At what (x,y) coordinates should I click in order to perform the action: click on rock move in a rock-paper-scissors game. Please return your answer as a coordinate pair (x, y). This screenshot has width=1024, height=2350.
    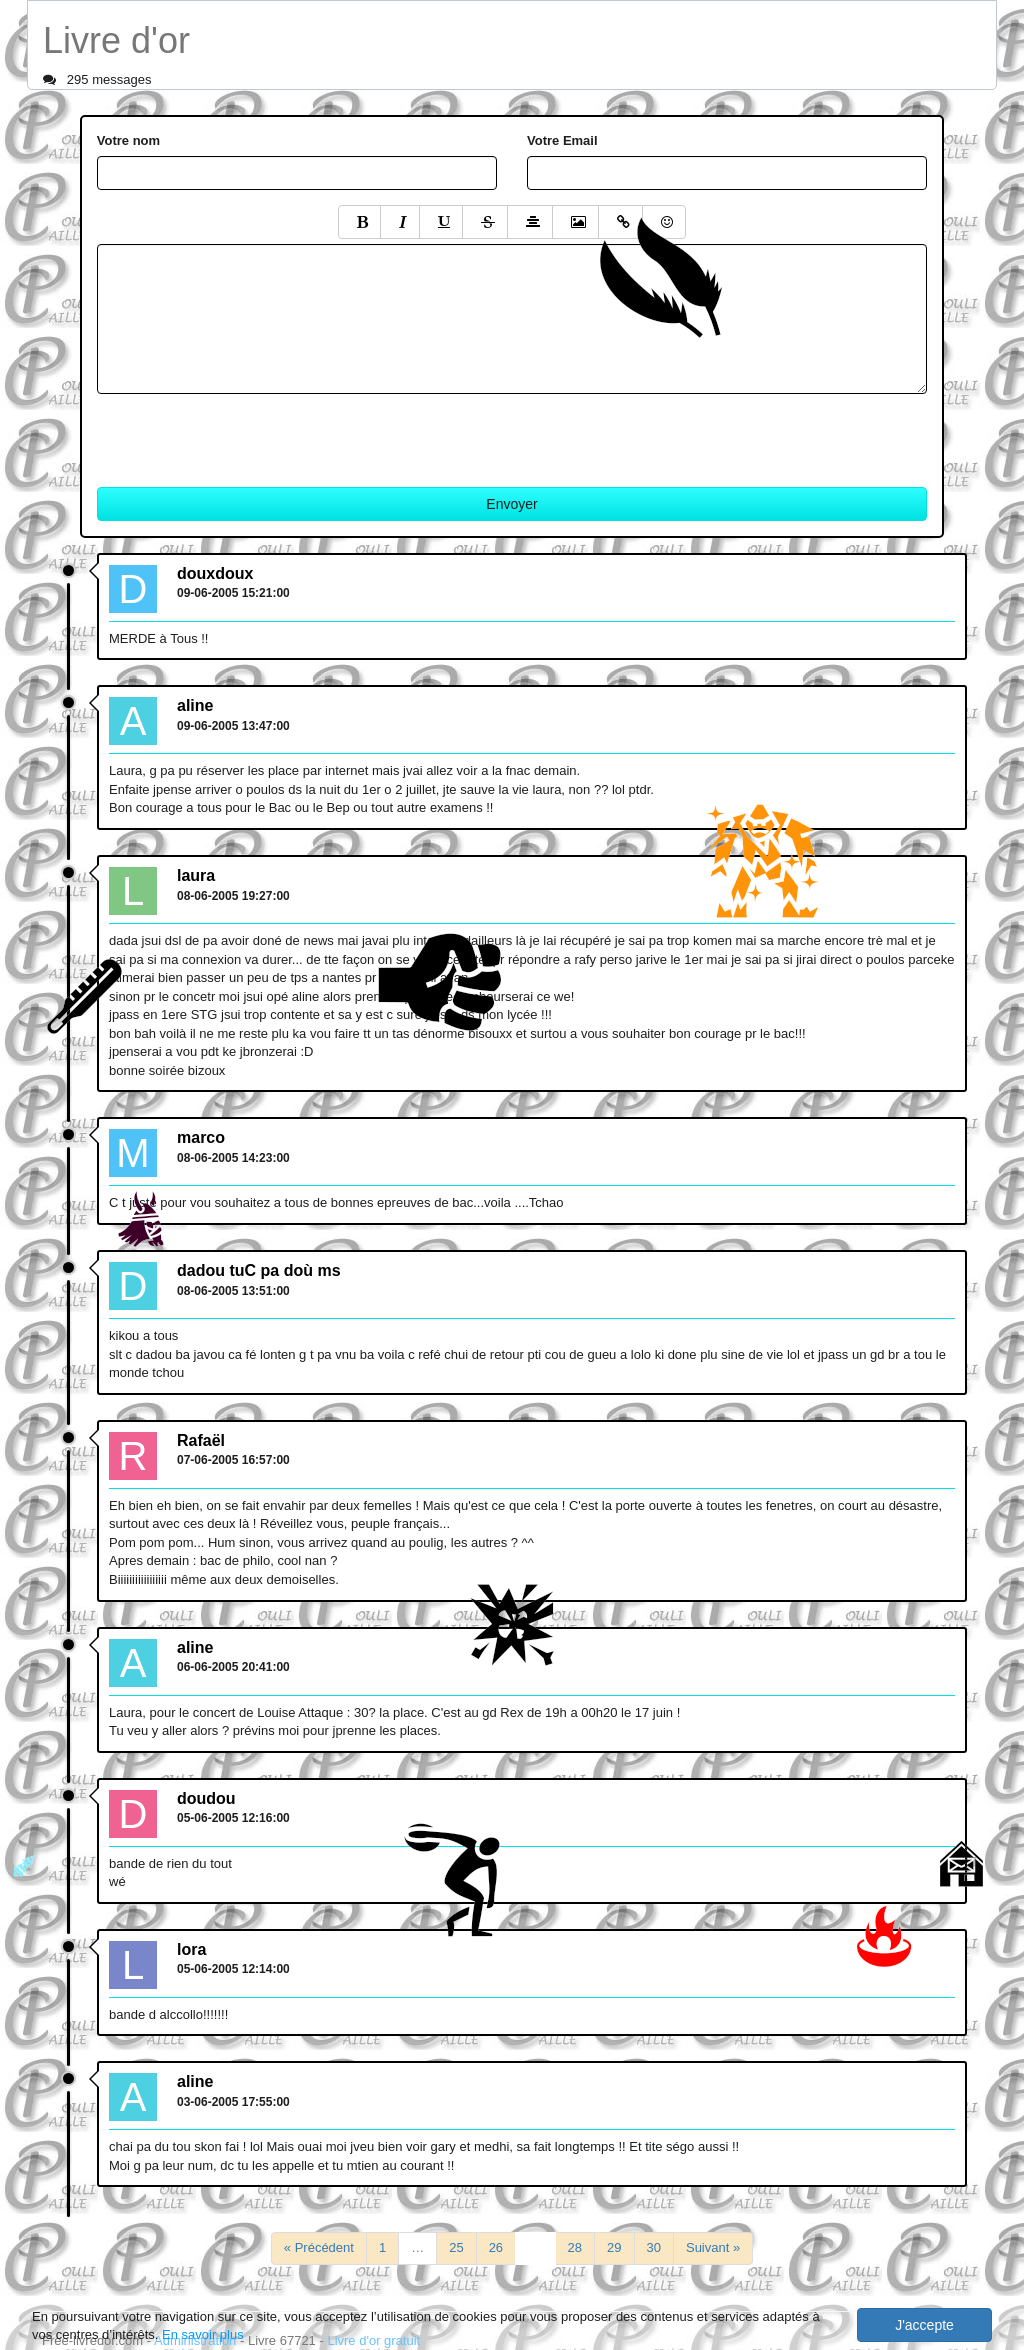
    Looking at the image, I should click on (441, 975).